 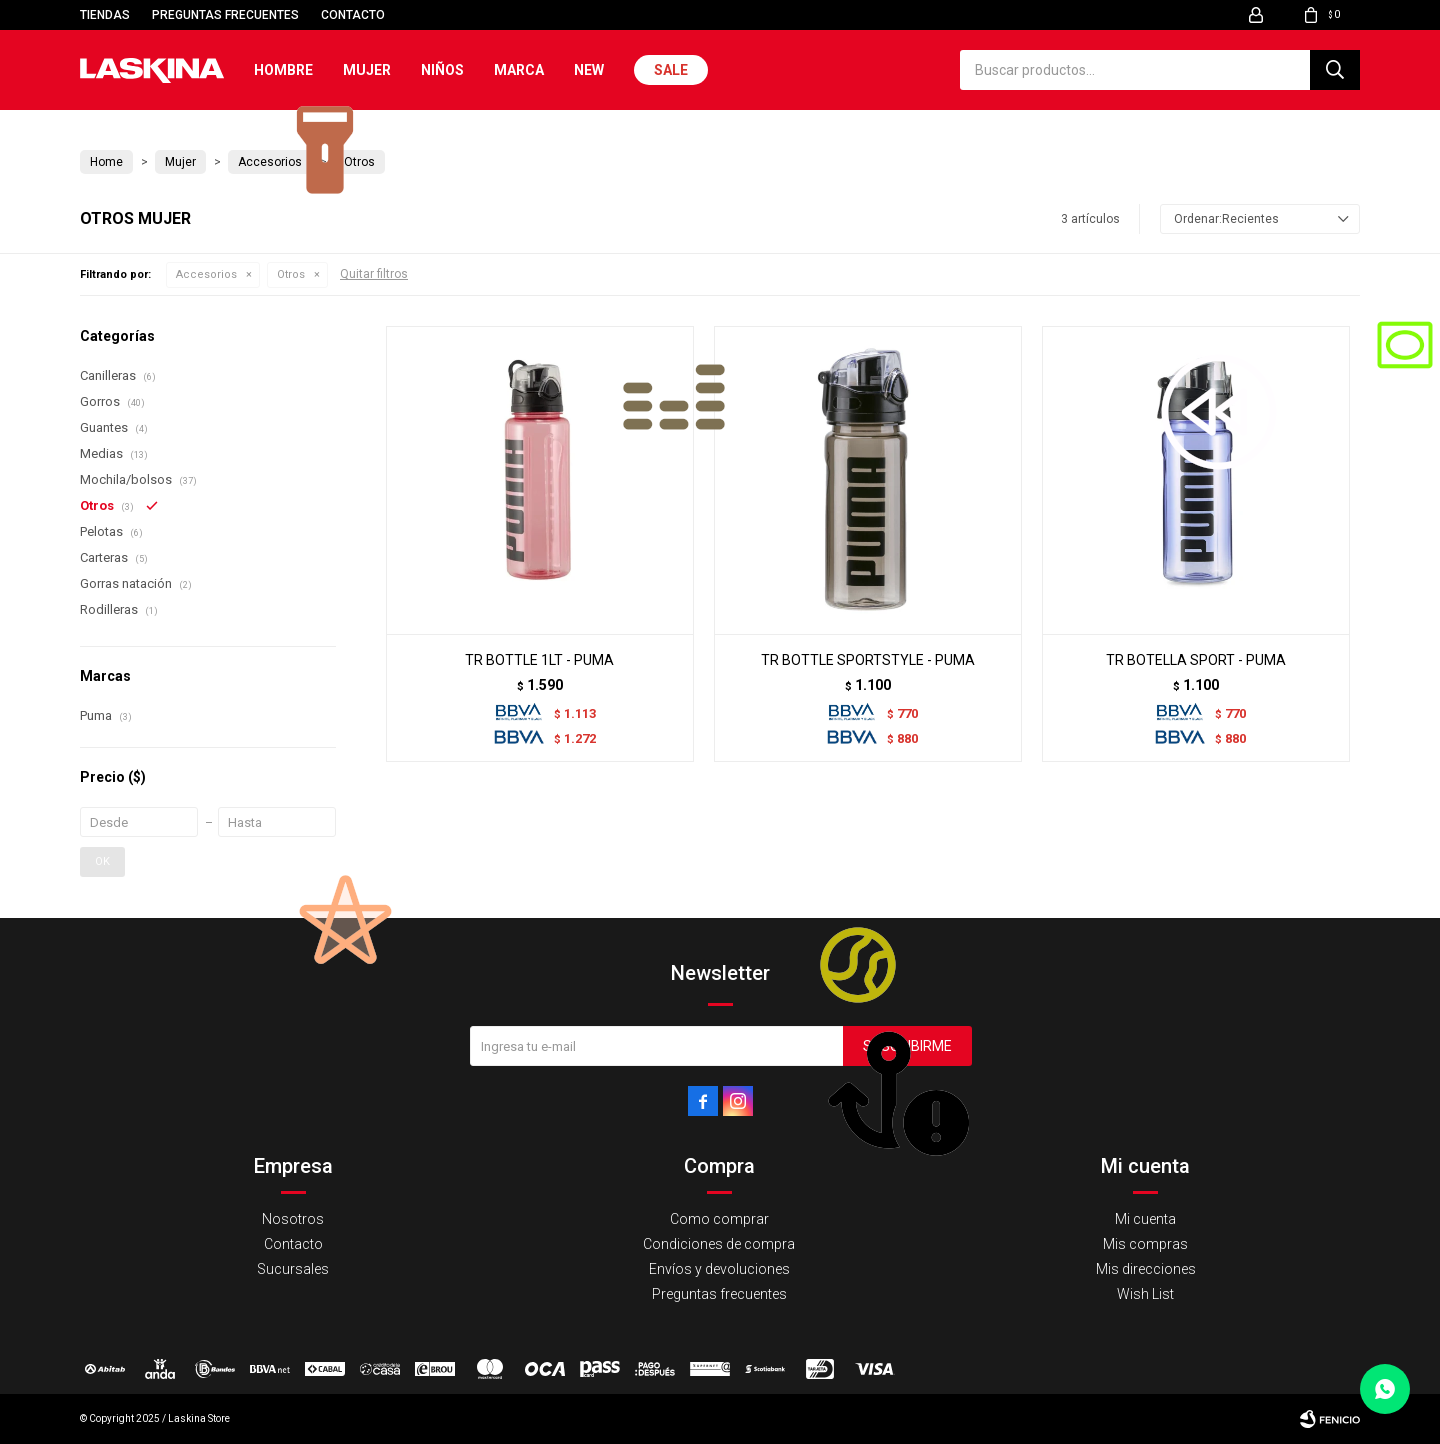 I want to click on indicates occult or mystical content category, so click(x=345, y=924).